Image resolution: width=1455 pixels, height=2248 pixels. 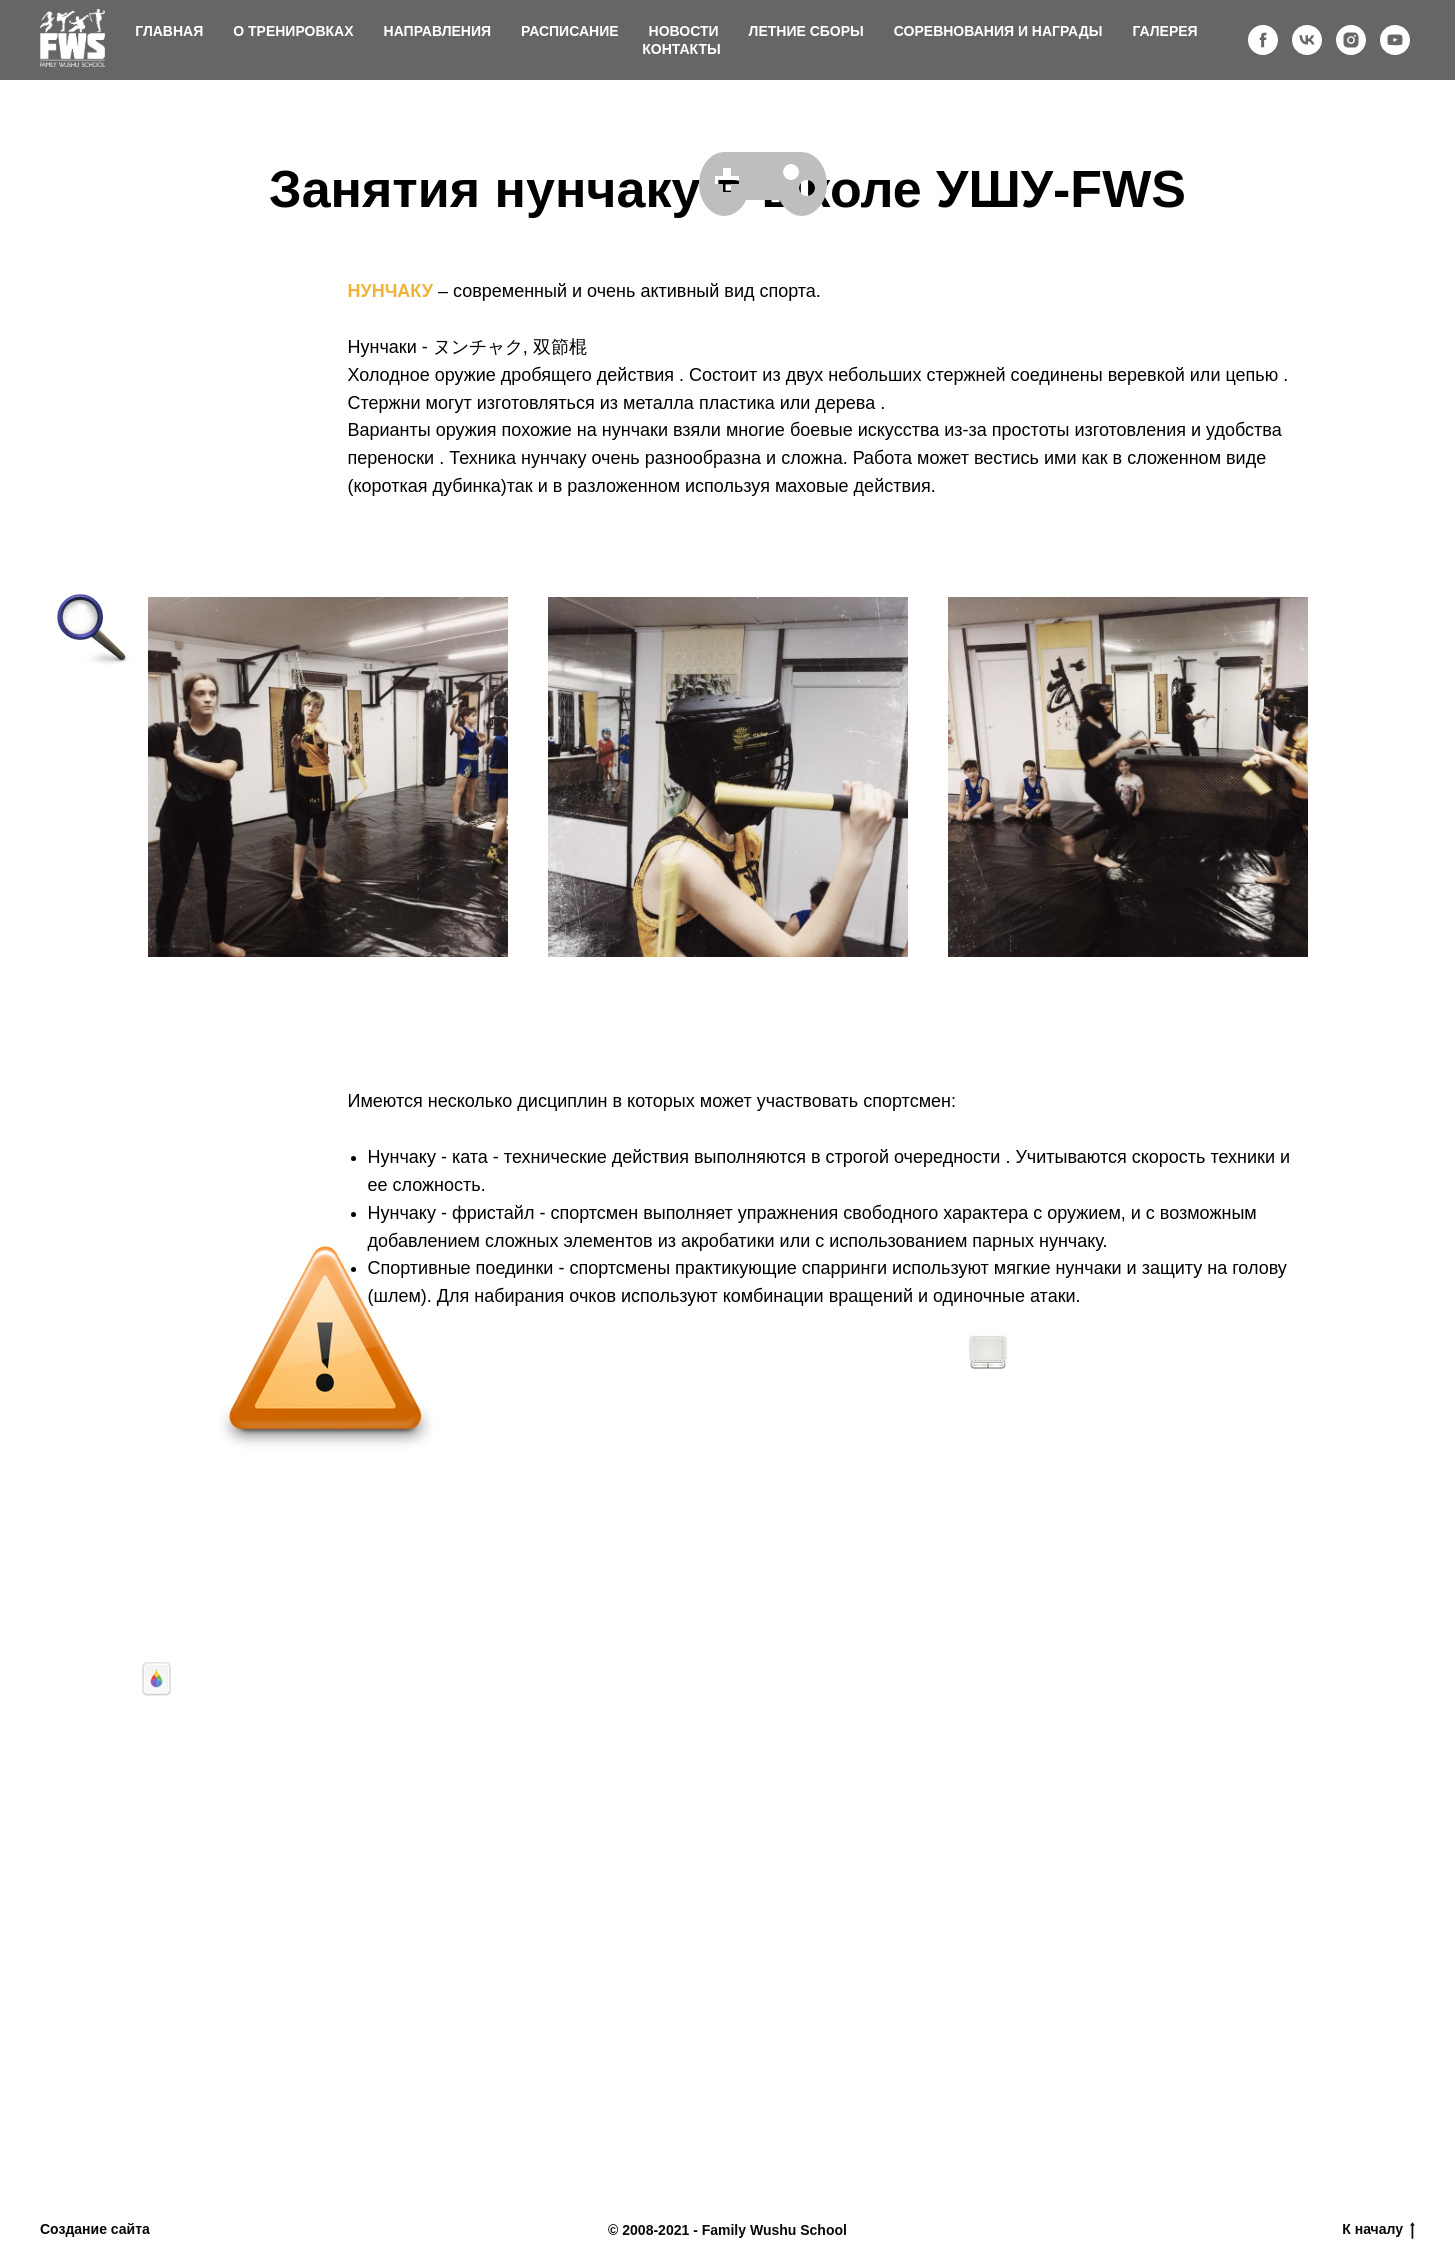 I want to click on an ICC color profile file, so click(x=156, y=1678).